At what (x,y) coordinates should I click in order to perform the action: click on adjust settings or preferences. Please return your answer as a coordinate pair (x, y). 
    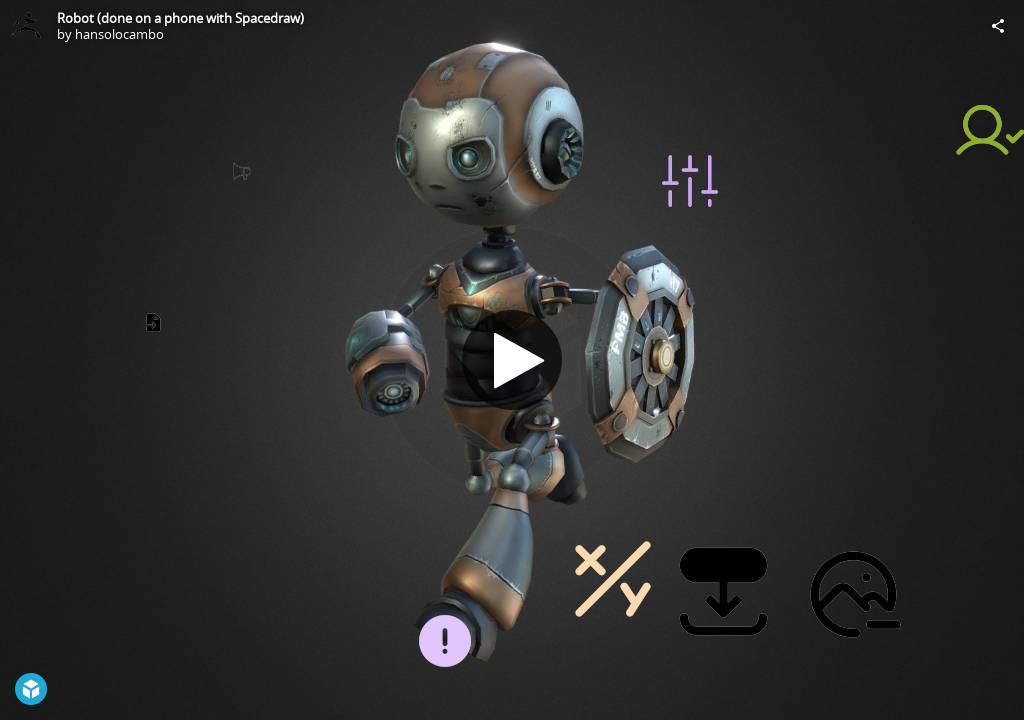
    Looking at the image, I should click on (690, 181).